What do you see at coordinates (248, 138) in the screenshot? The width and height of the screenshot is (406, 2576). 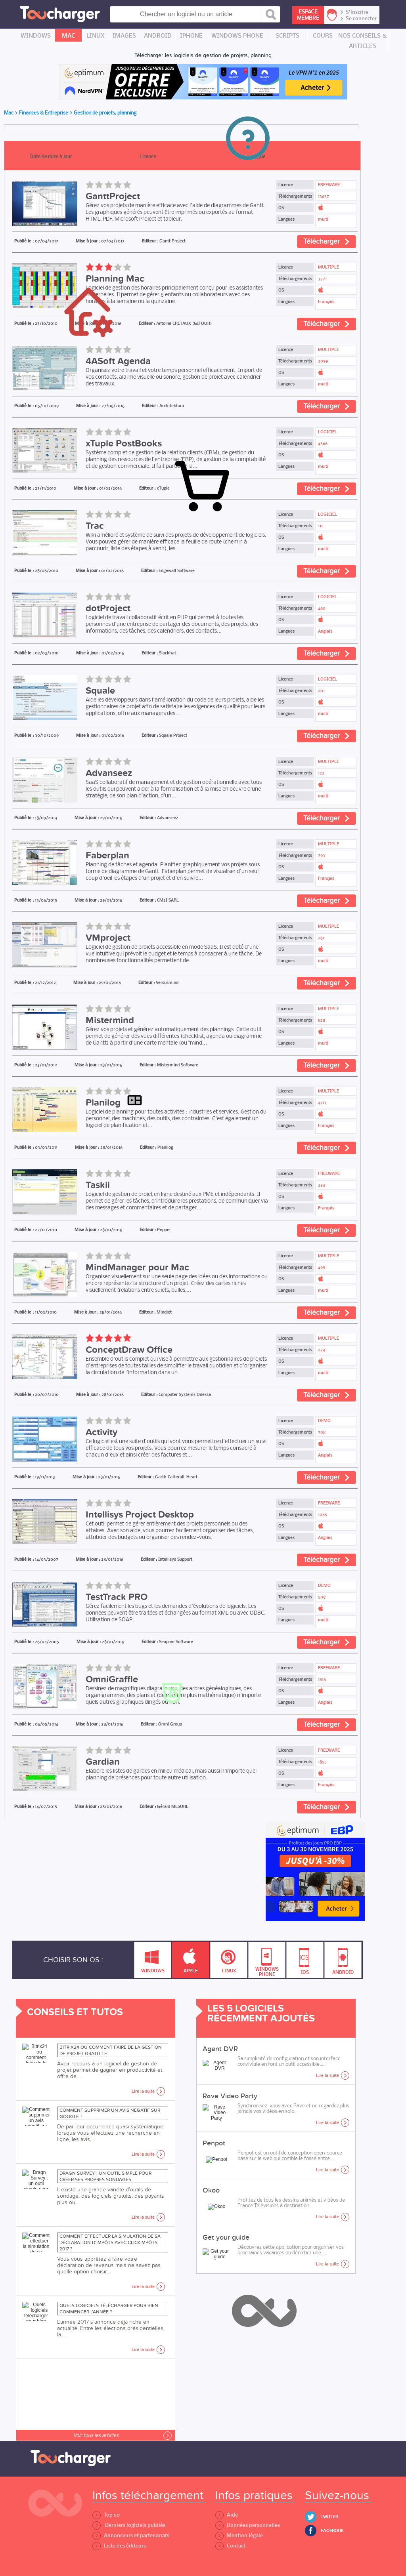 I see `access help or support information` at bounding box center [248, 138].